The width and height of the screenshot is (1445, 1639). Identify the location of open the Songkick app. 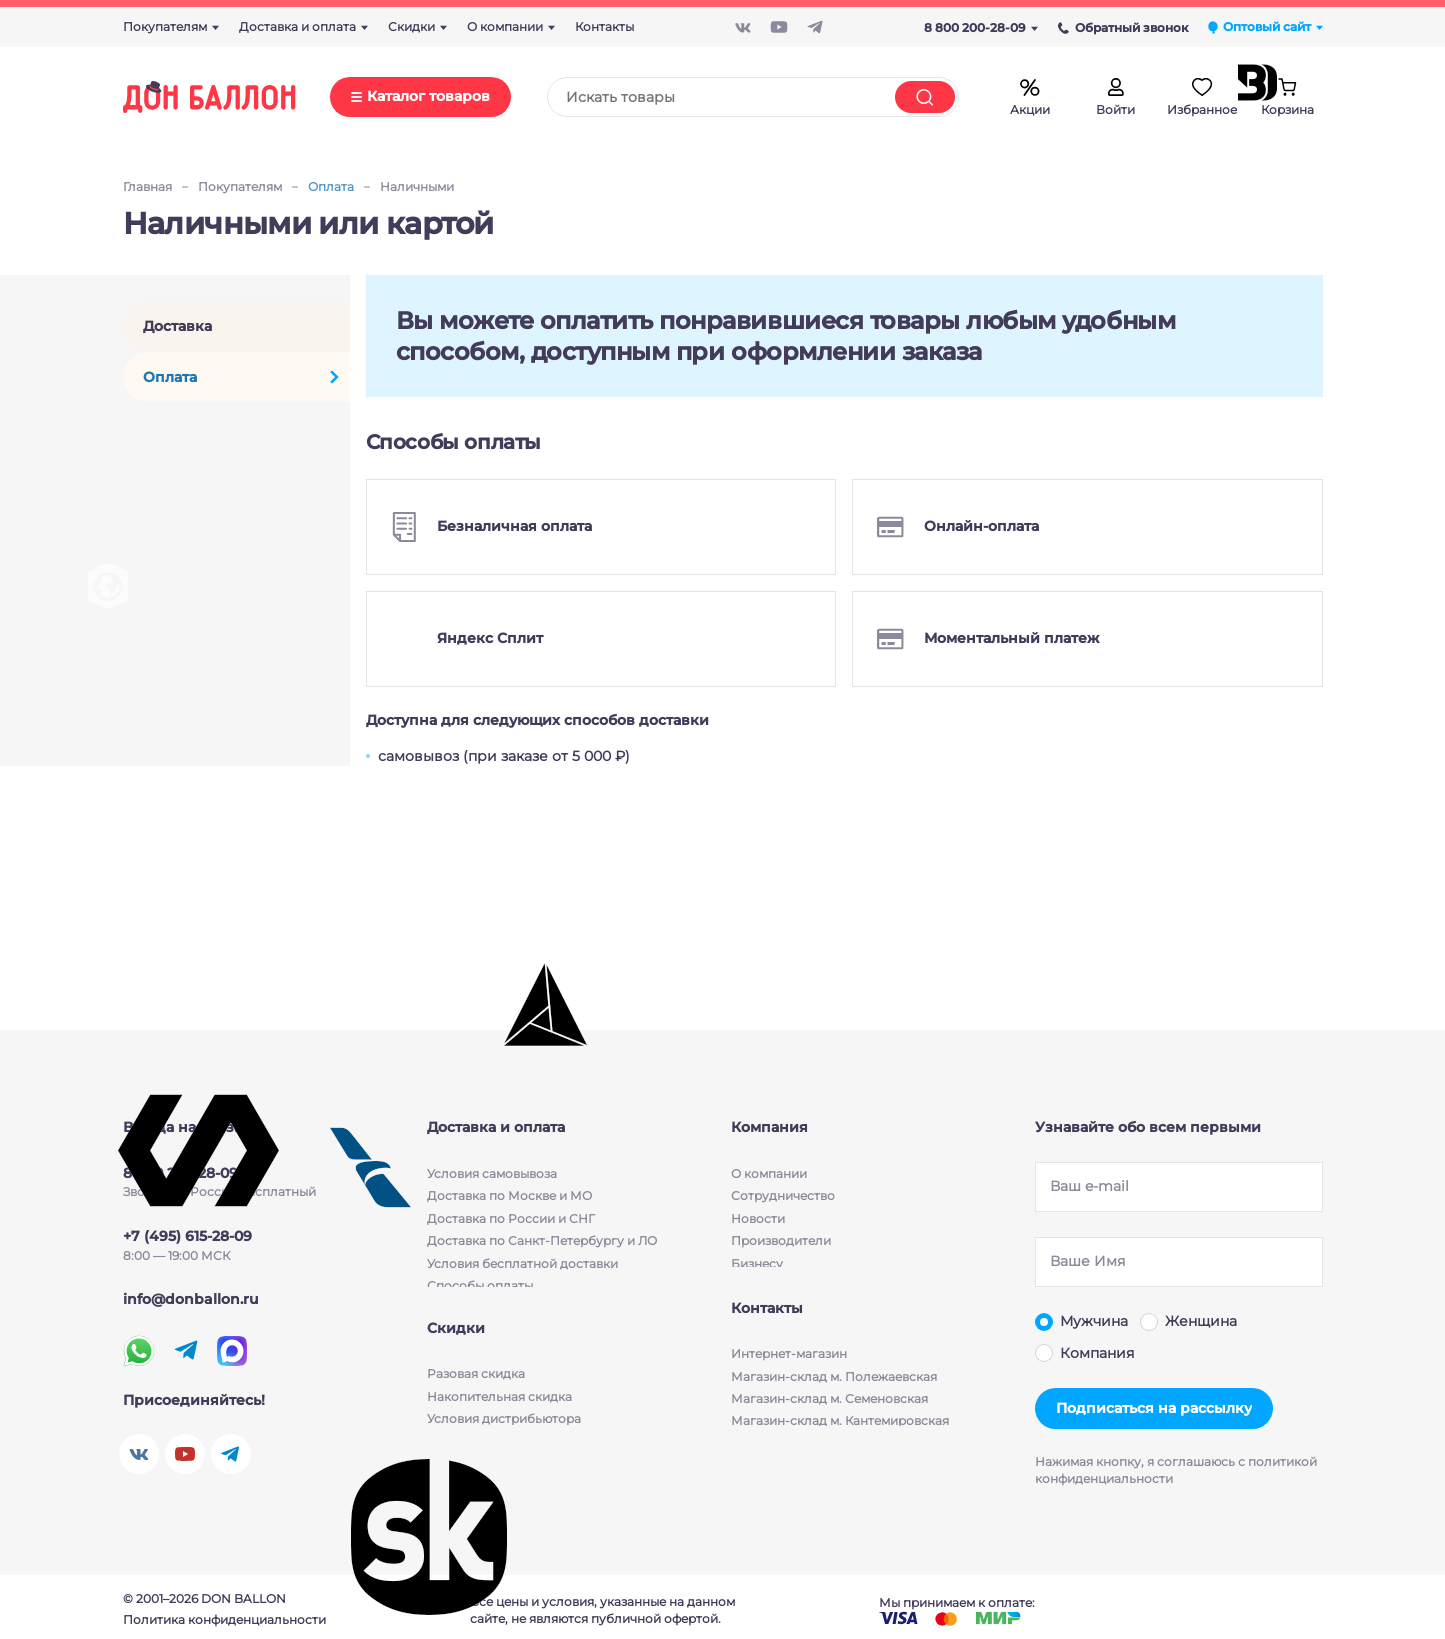
(429, 1537).